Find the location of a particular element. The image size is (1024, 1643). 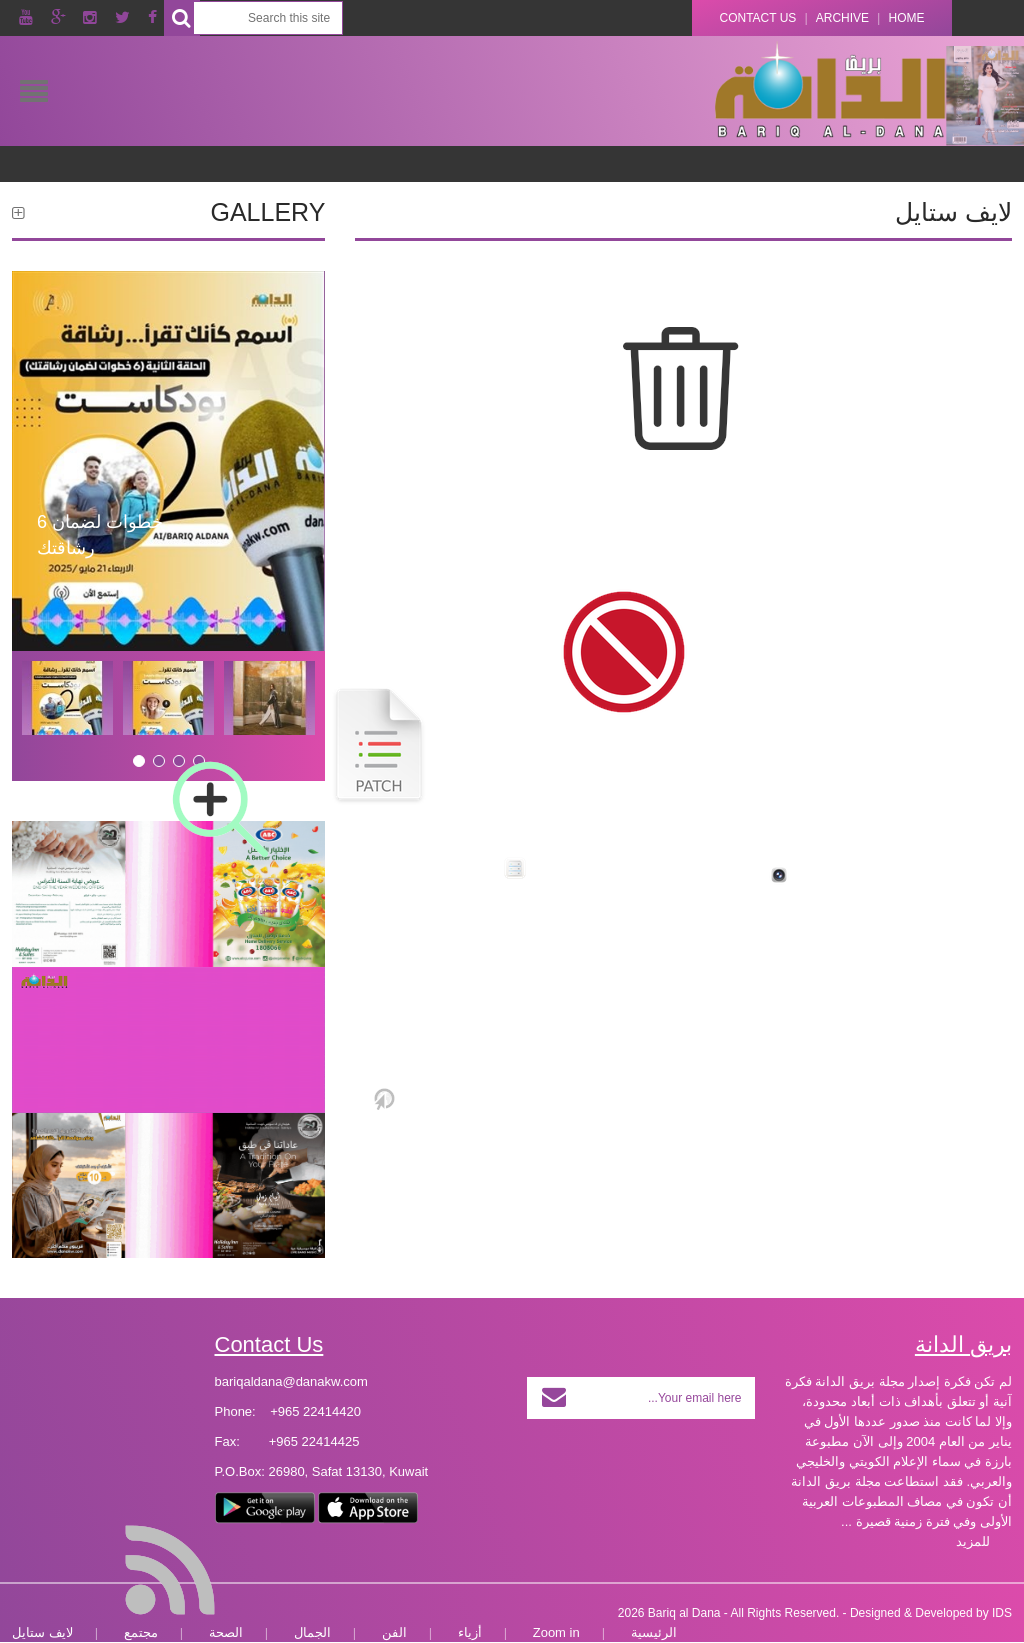

clear file history is located at coordinates (684, 388).